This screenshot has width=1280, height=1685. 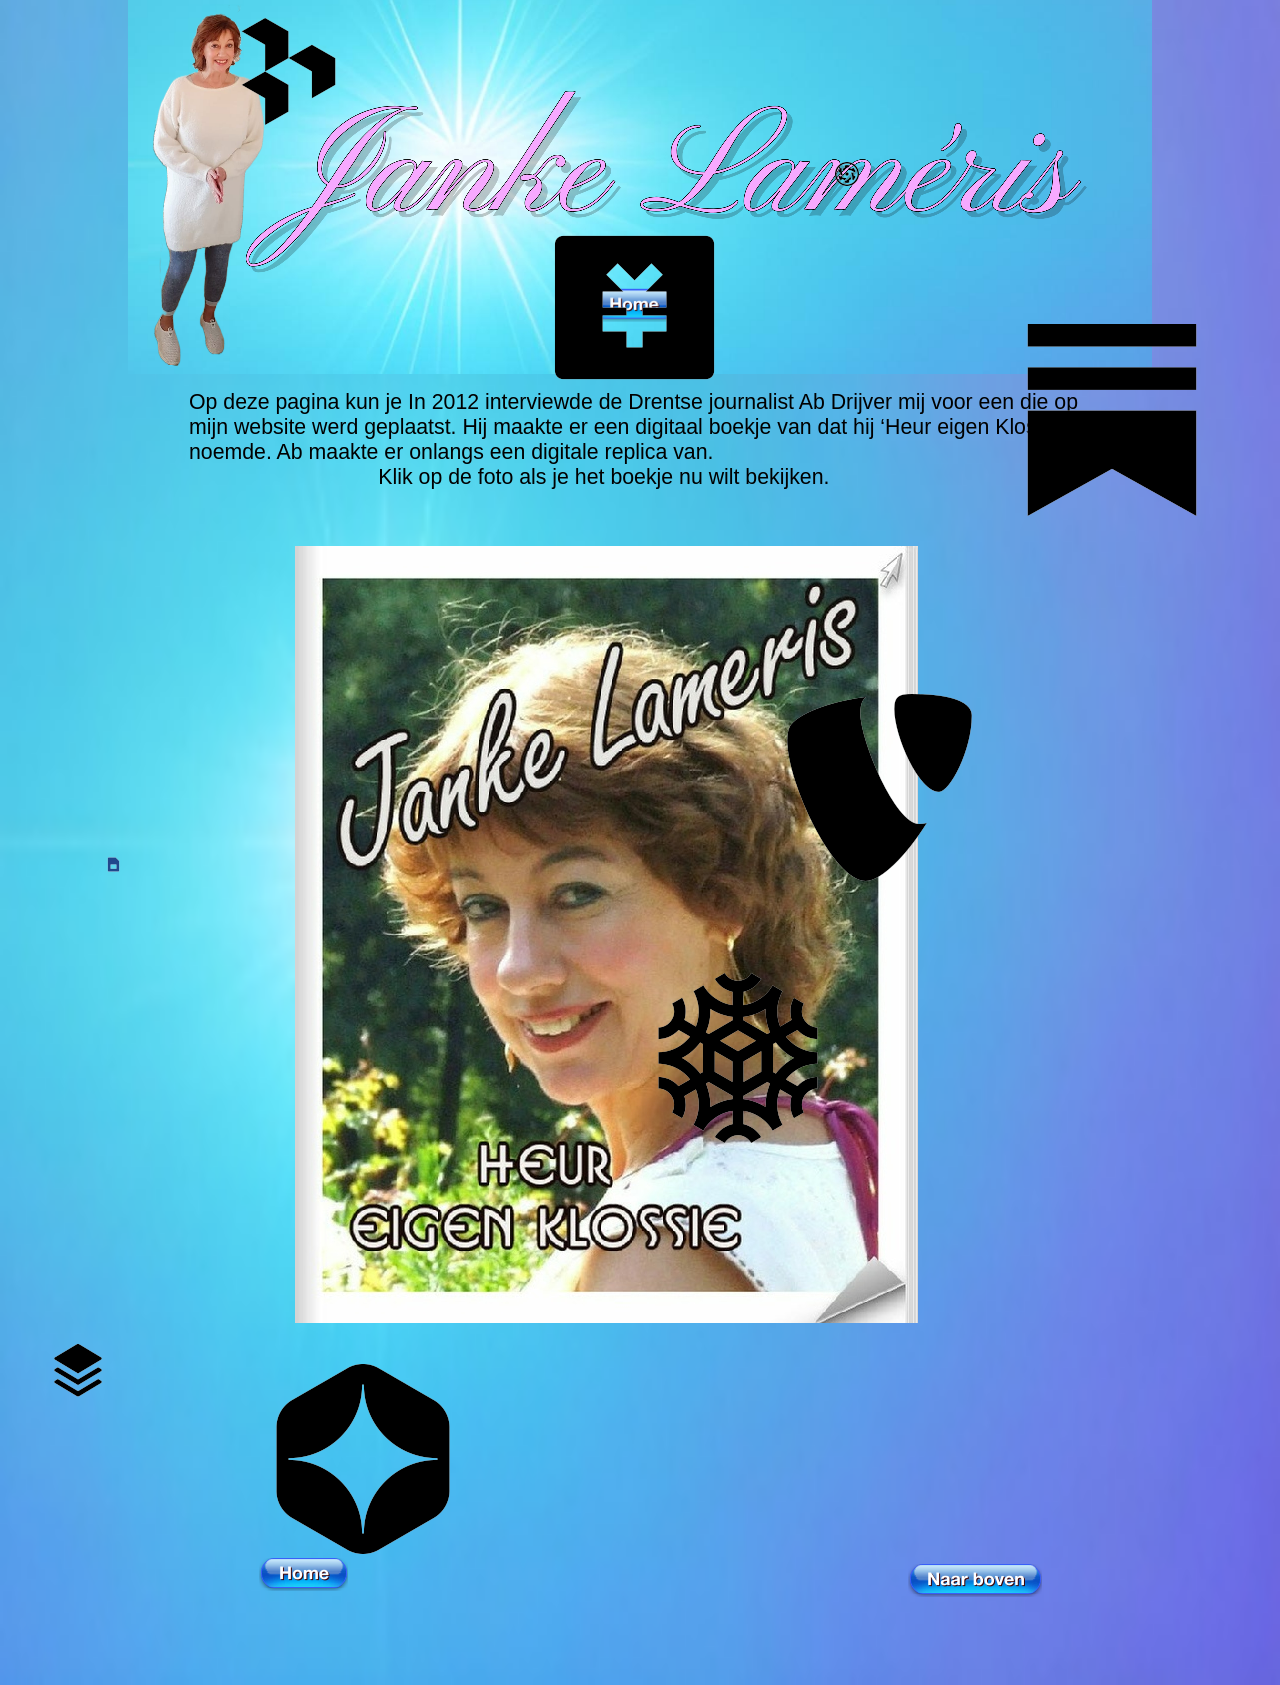 I want to click on view SIM card information, so click(x=113, y=864).